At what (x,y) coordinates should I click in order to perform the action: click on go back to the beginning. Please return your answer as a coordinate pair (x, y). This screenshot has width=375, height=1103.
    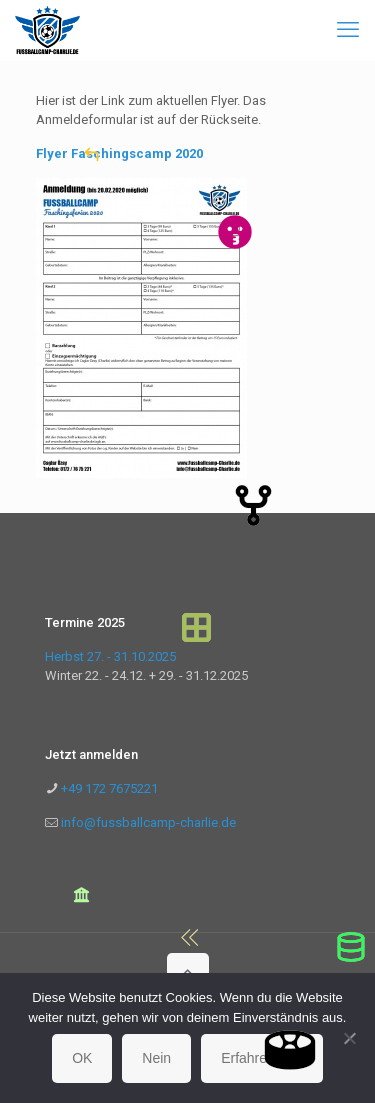
    Looking at the image, I should click on (190, 937).